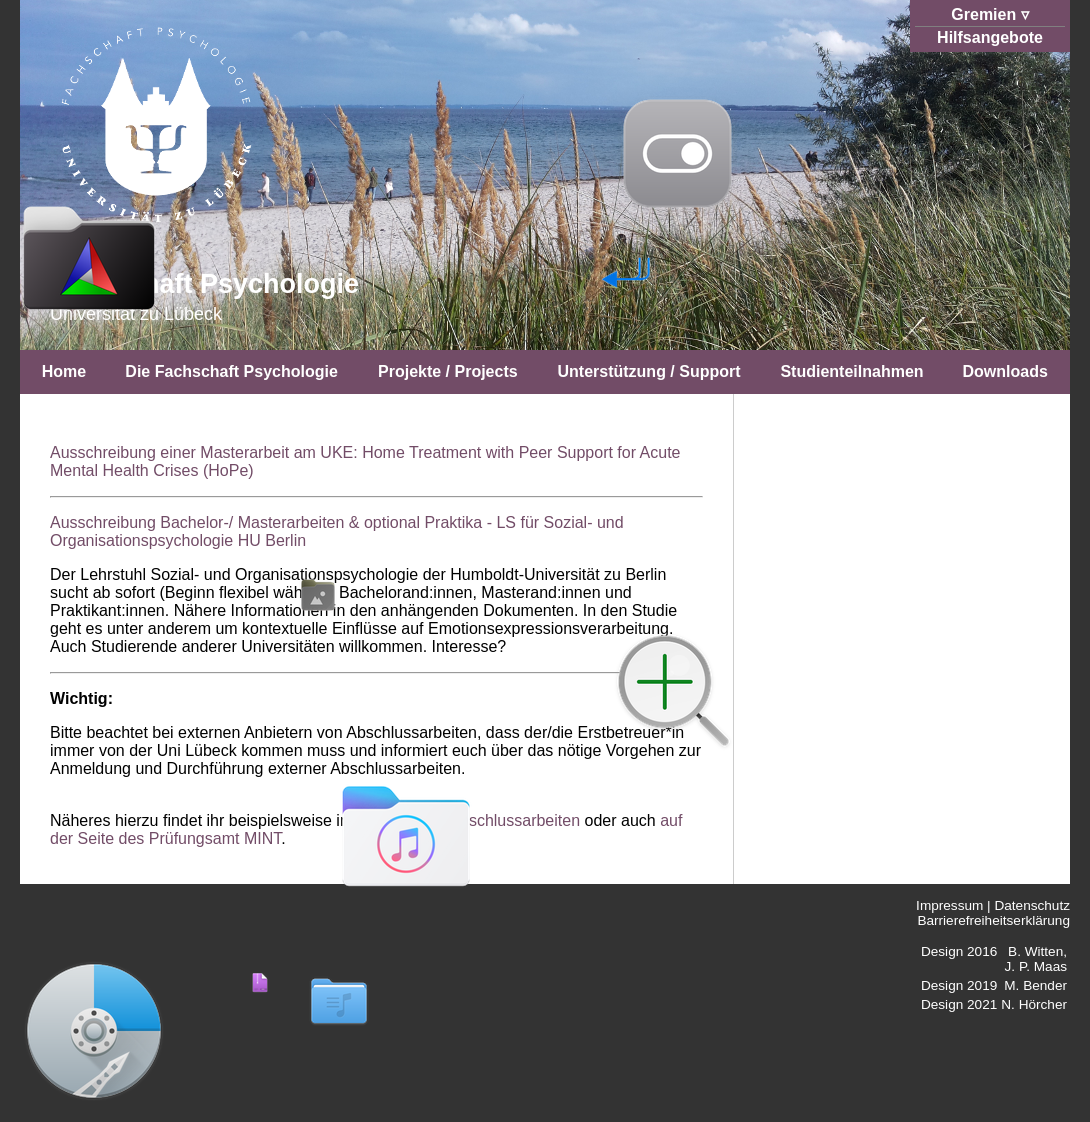 The image size is (1090, 1122). I want to click on open folder containing apple music files, so click(405, 839).